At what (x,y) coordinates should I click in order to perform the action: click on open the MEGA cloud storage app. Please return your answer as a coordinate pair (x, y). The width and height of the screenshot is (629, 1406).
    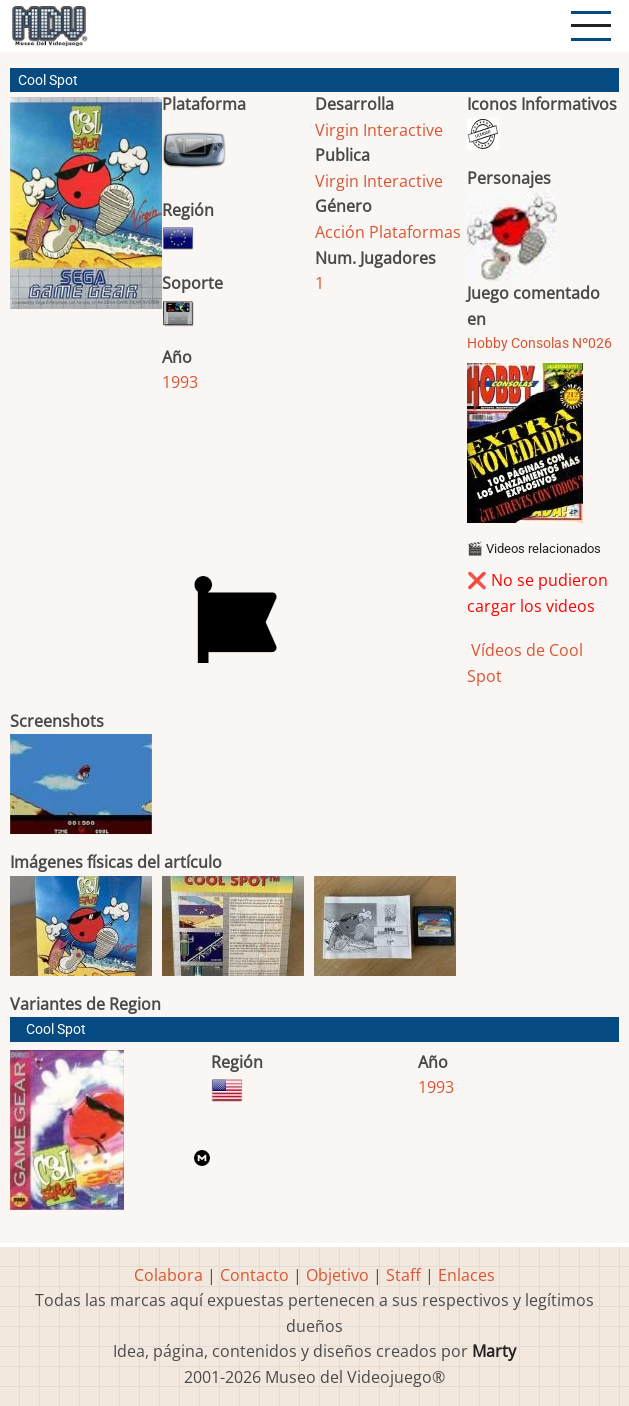
    Looking at the image, I should click on (202, 1158).